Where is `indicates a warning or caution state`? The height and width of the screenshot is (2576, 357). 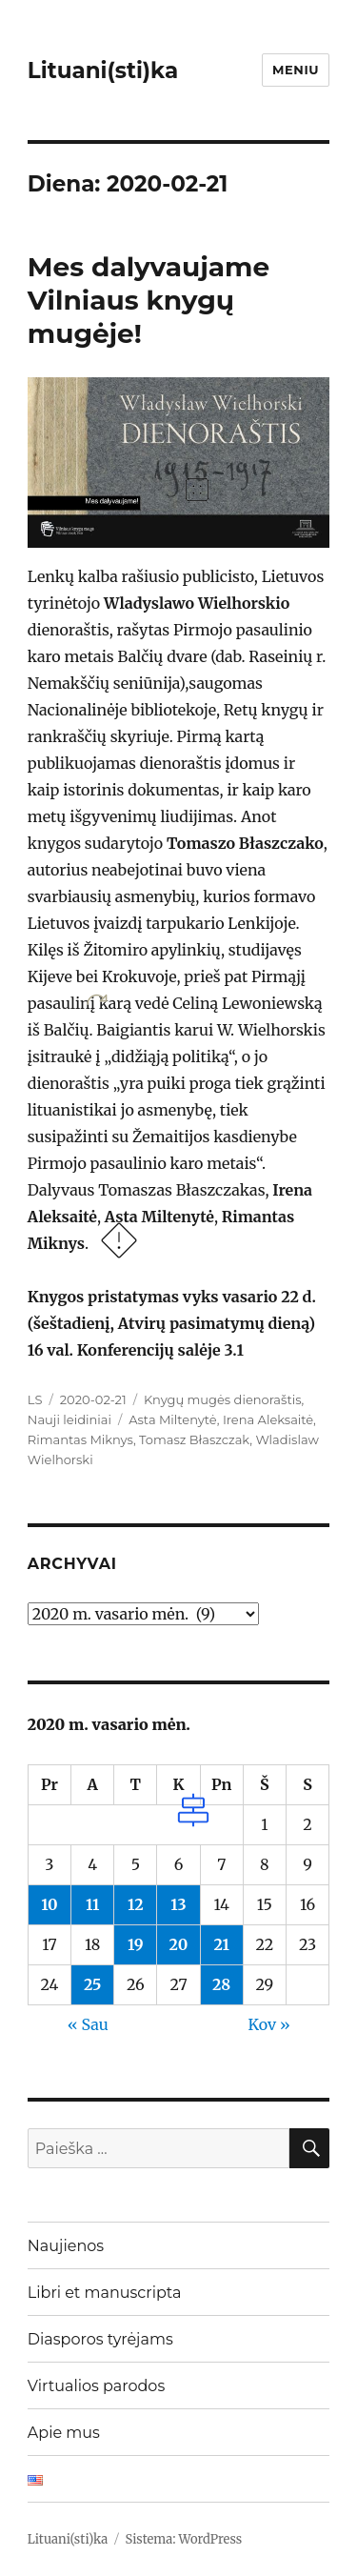
indicates a warning or caution state is located at coordinates (119, 1240).